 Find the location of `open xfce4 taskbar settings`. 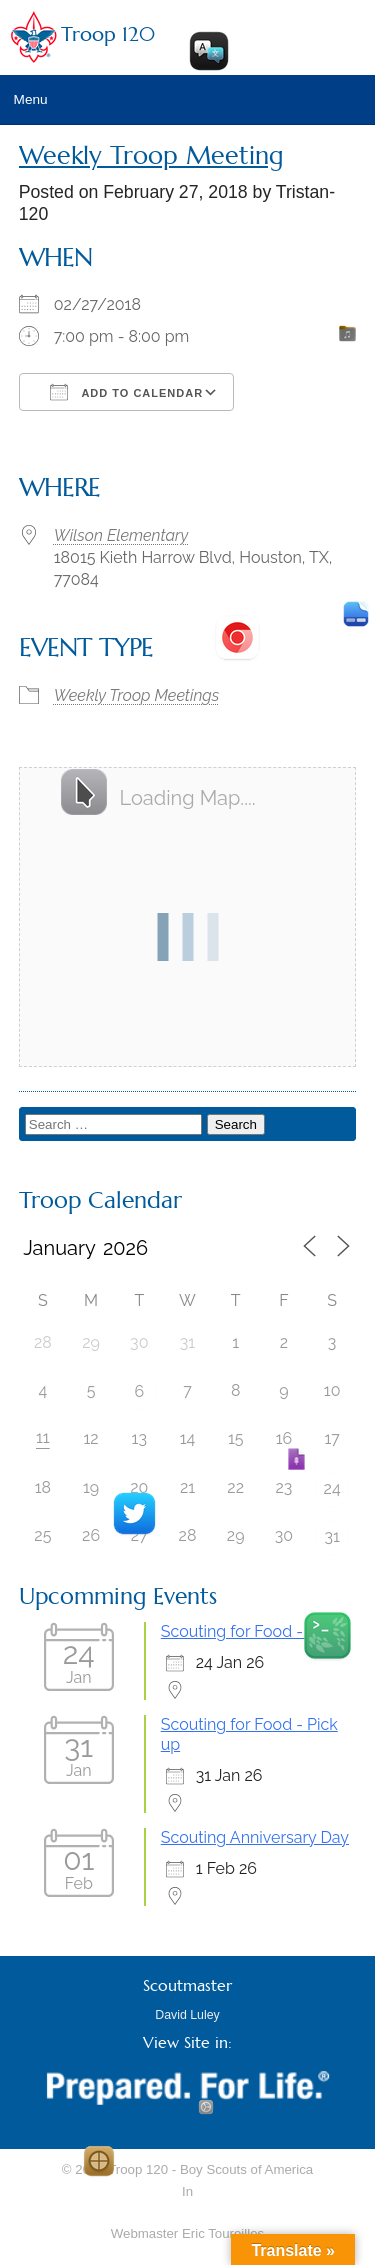

open xfce4 taskbar settings is located at coordinates (356, 614).